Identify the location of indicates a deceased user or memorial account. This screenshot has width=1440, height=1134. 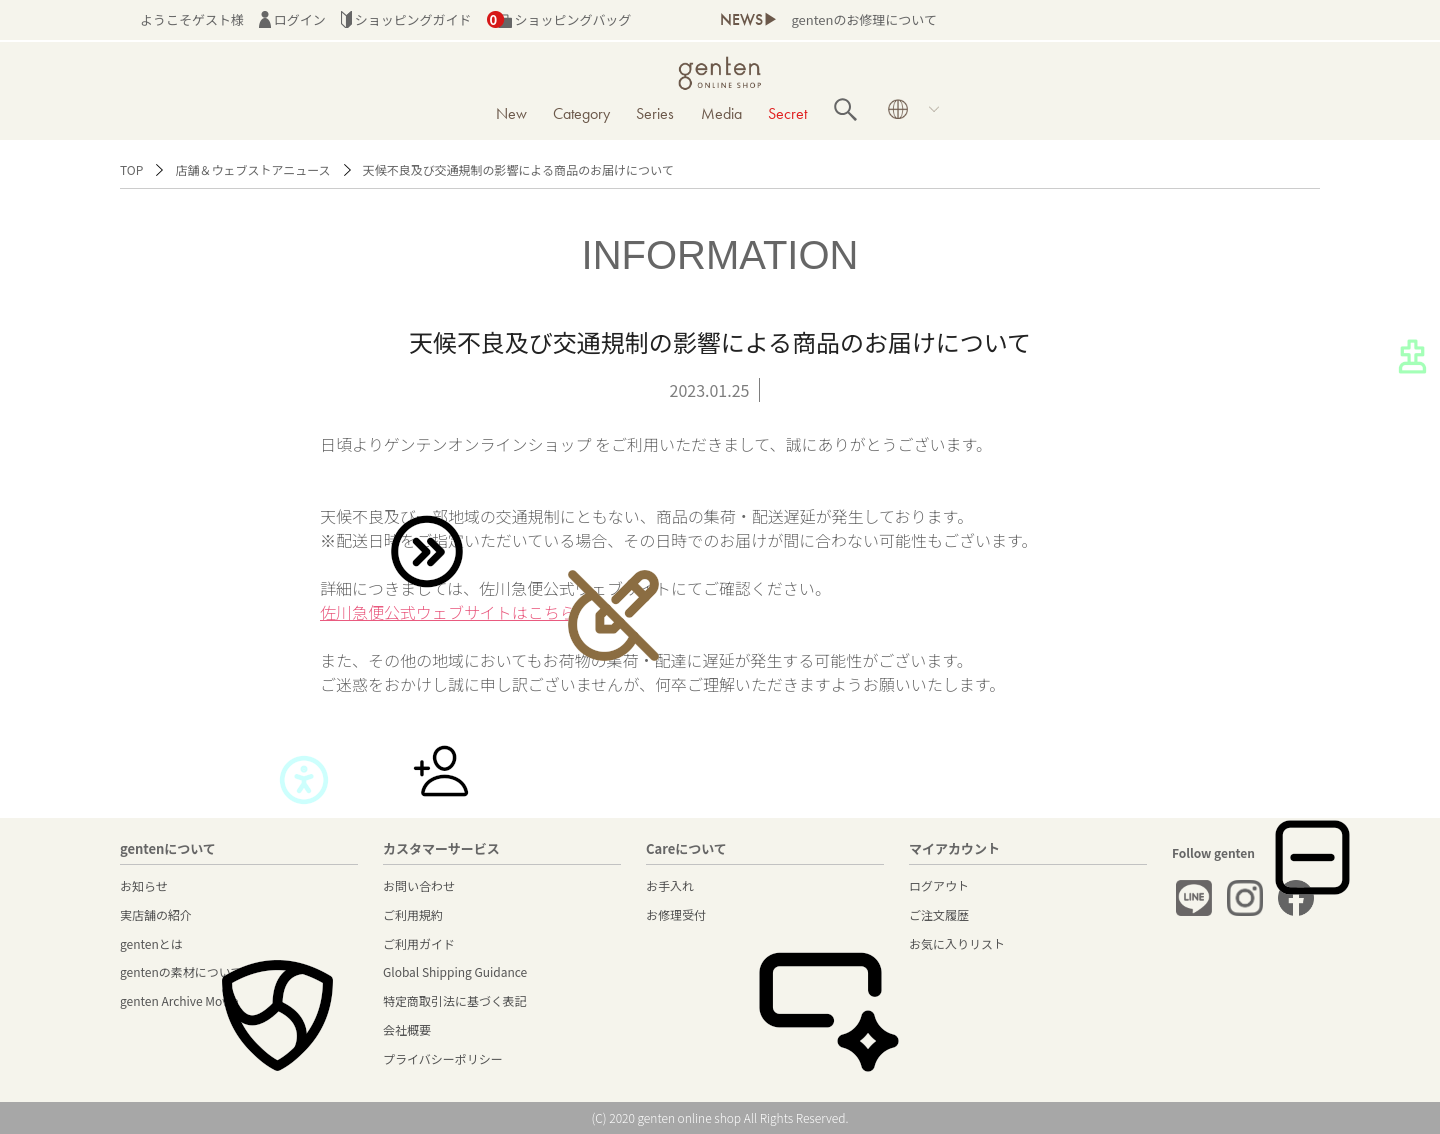
(1412, 356).